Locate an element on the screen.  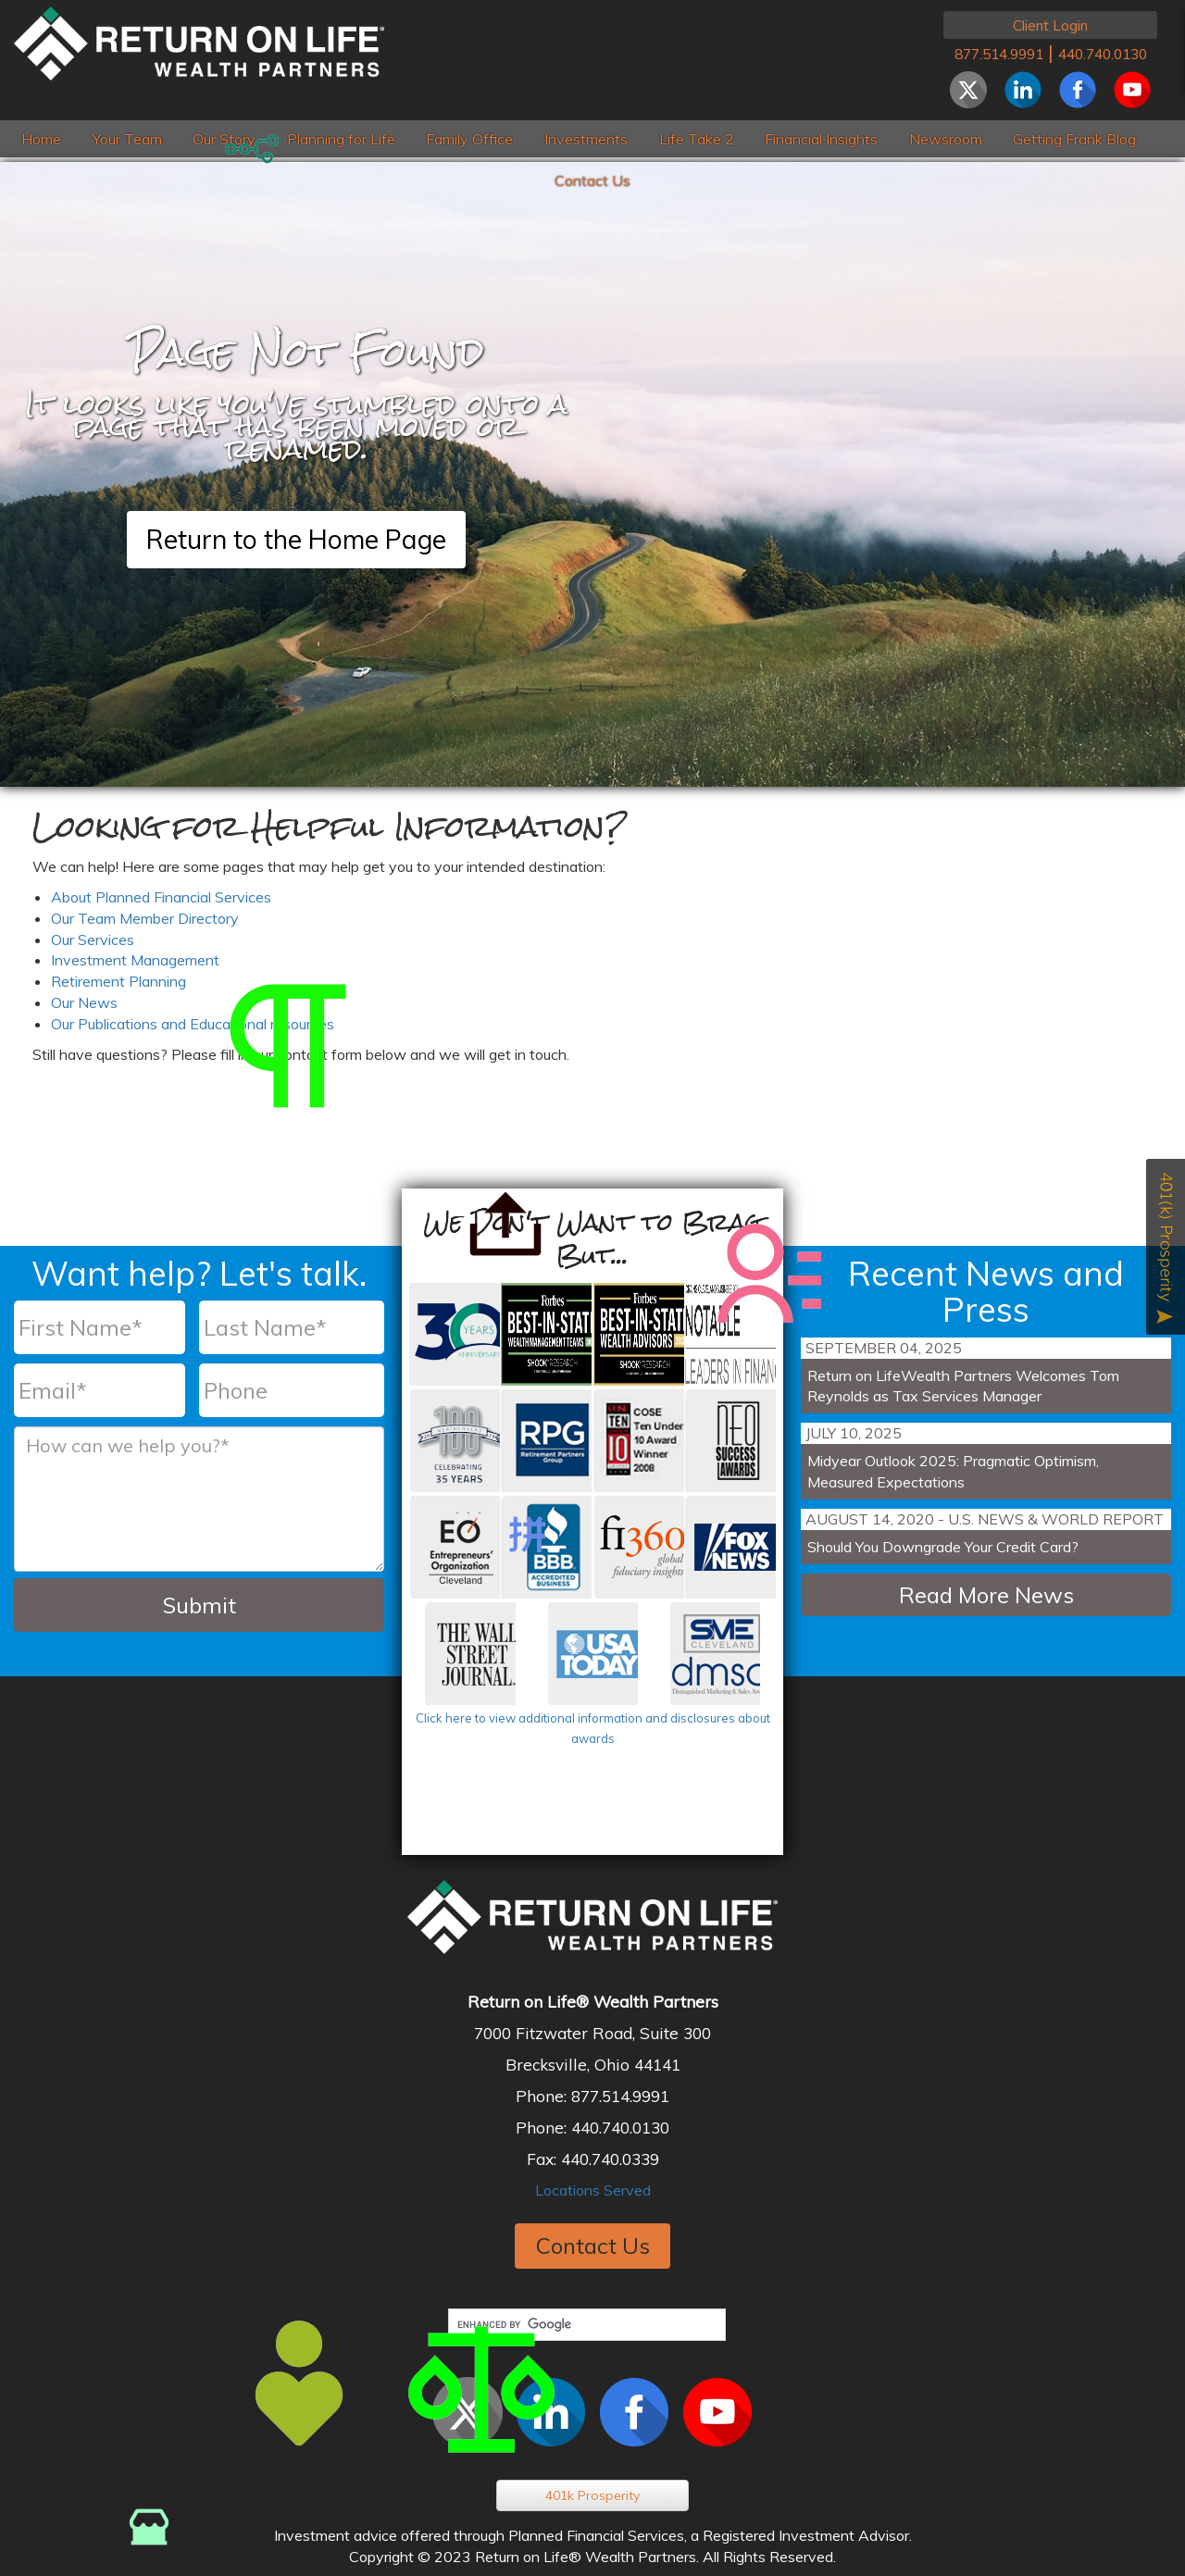
insert a paragraph break is located at coordinates (288, 1042).